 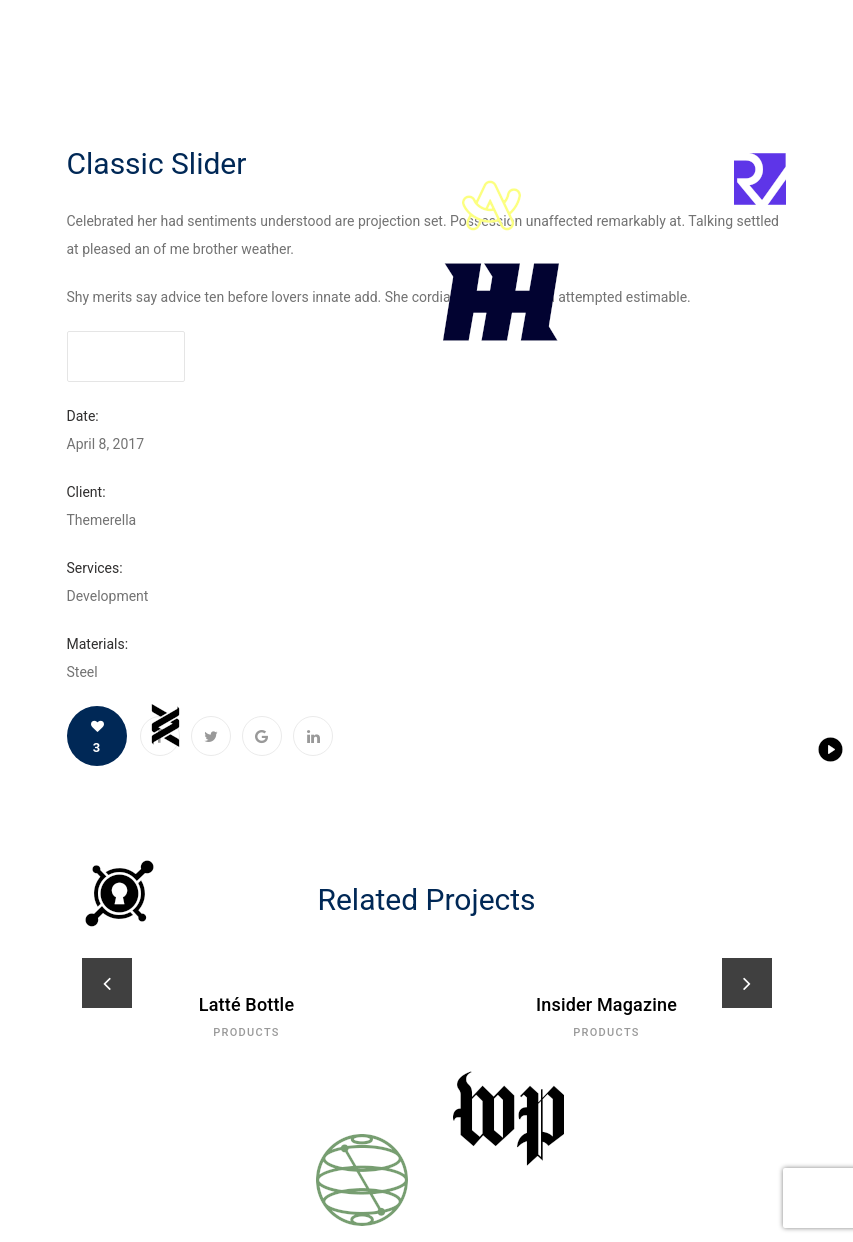 What do you see at coordinates (508, 1118) in the screenshot?
I see `open The Washington Post app` at bounding box center [508, 1118].